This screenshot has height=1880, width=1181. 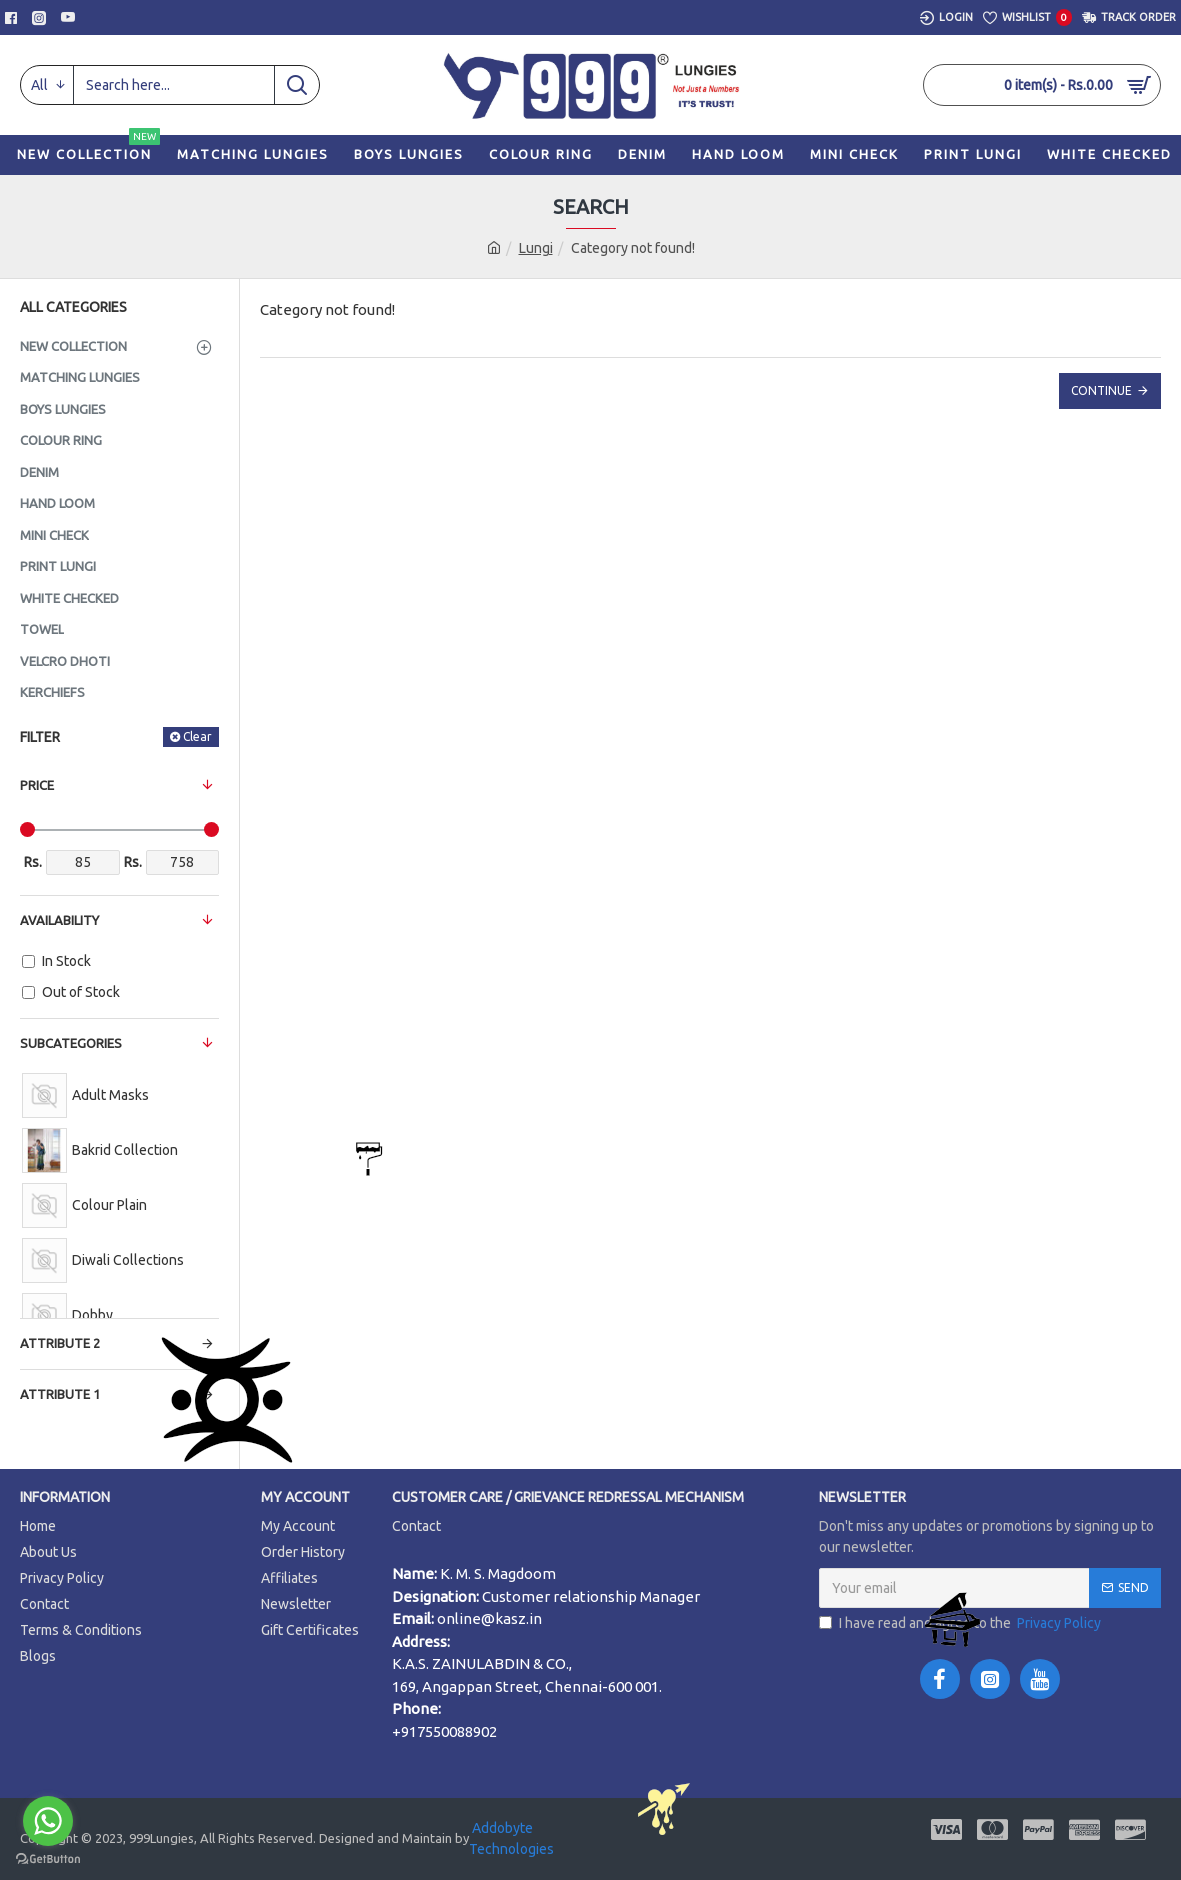 I want to click on indicates heartbreak or emotional damage status, so click(x=664, y=1809).